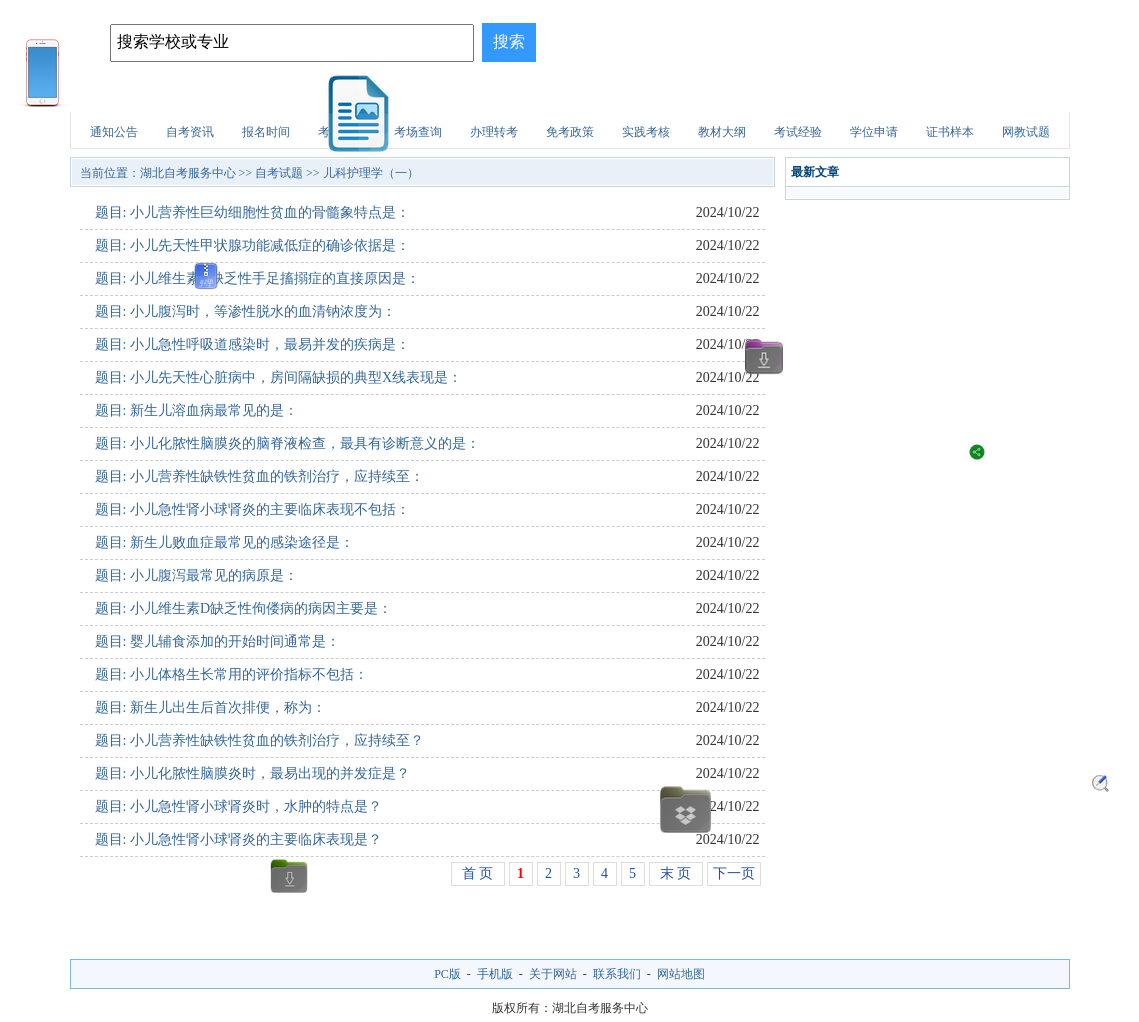  Describe the element at coordinates (685, 809) in the screenshot. I see `open dropbox folder` at that location.